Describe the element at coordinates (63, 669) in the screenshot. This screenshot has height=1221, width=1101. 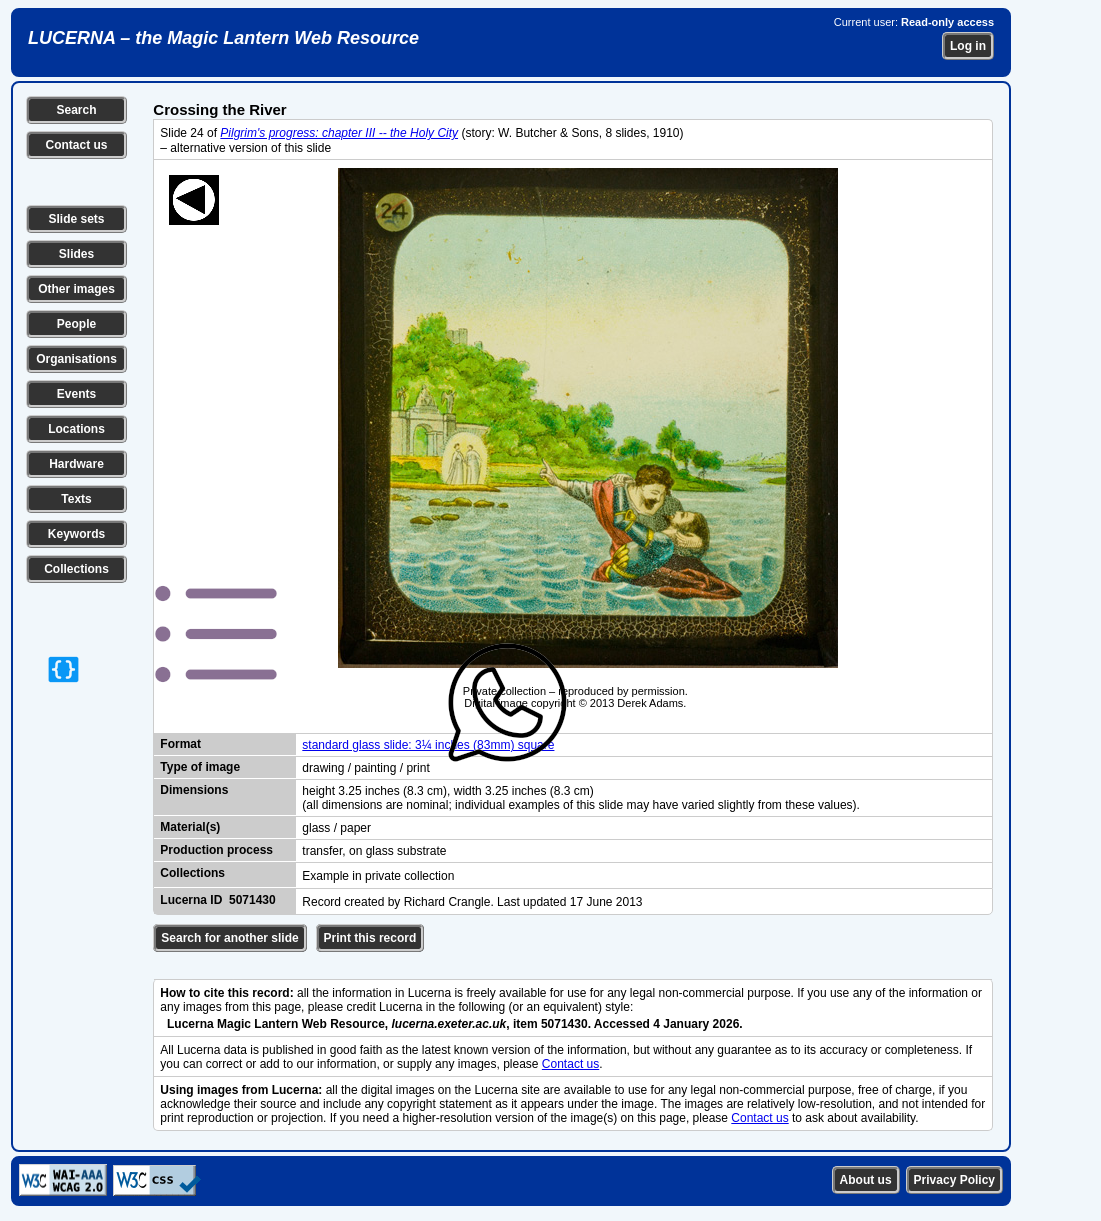
I see `access code editor or developer tools` at that location.